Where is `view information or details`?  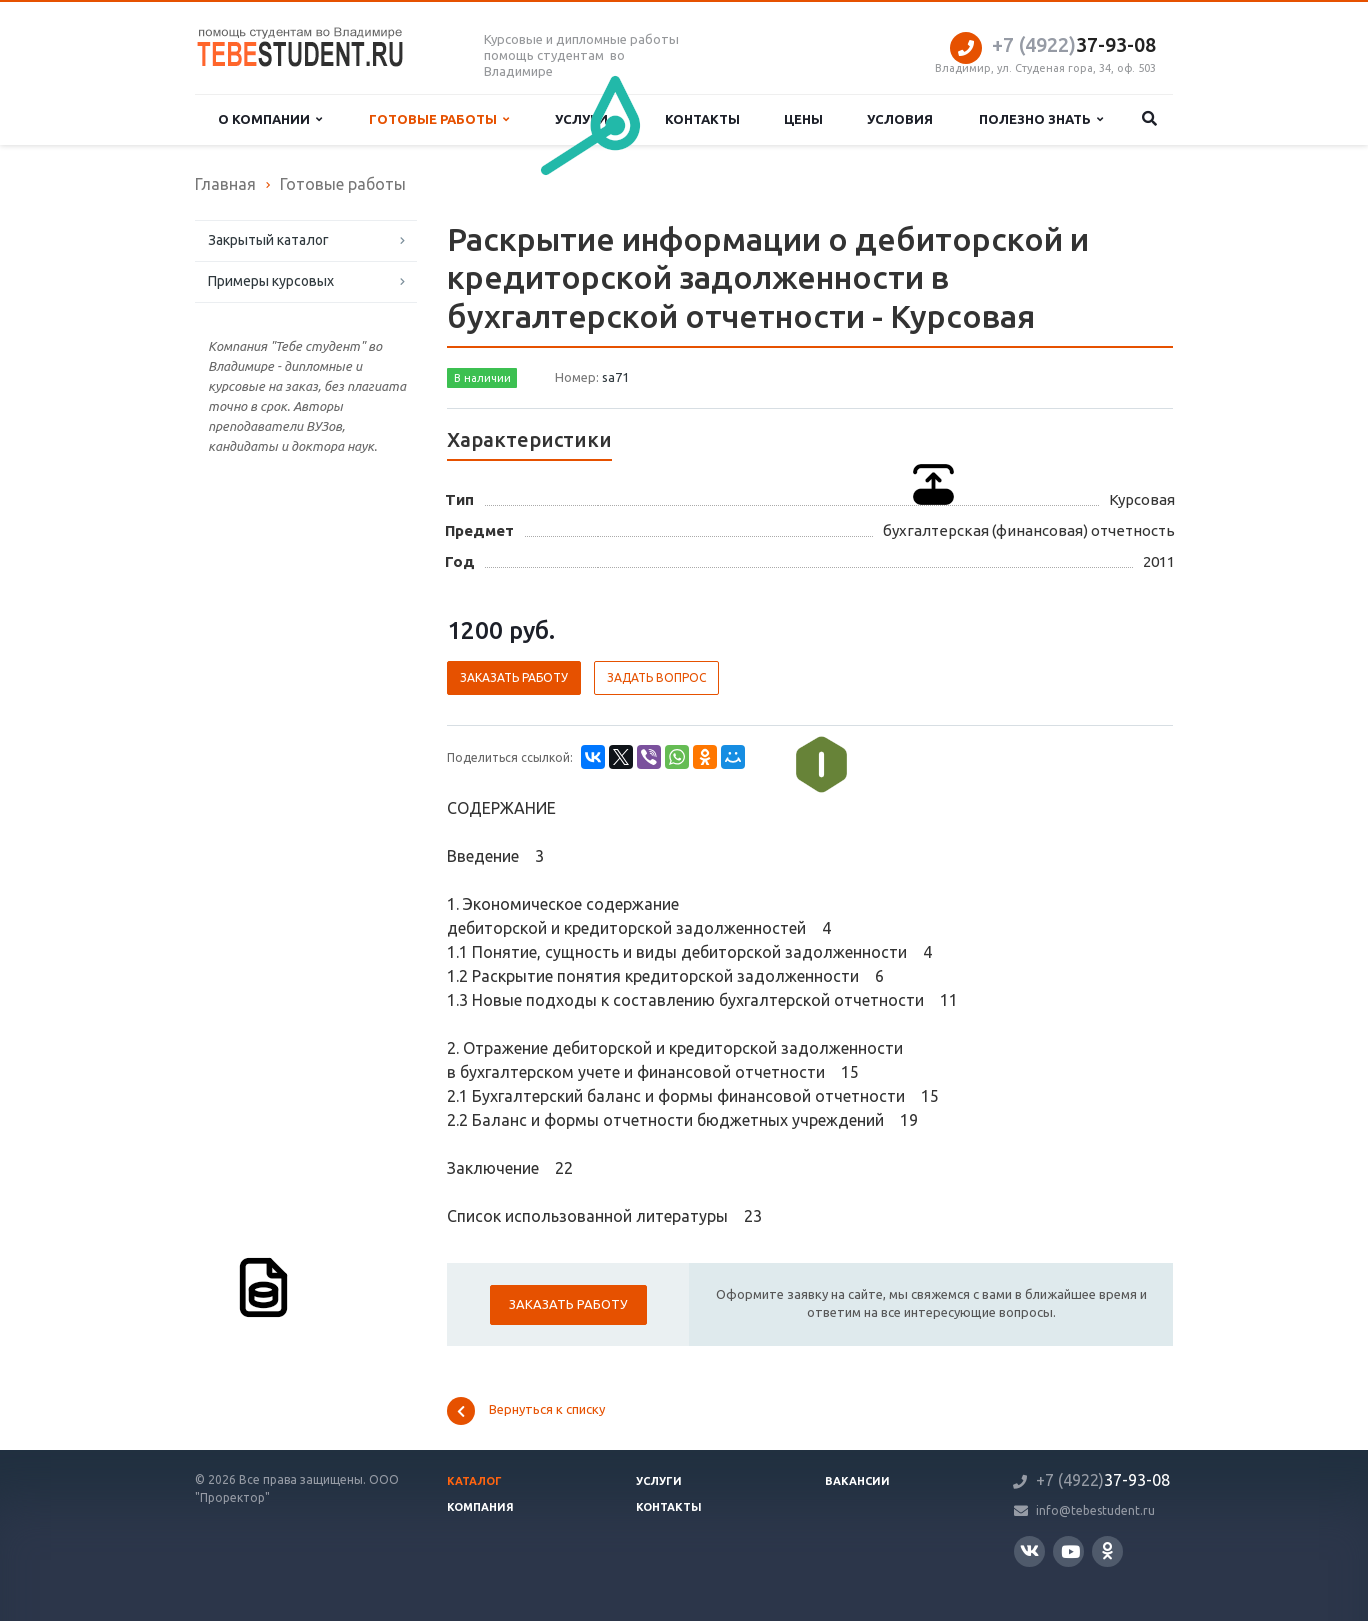
view information or details is located at coordinates (821, 764).